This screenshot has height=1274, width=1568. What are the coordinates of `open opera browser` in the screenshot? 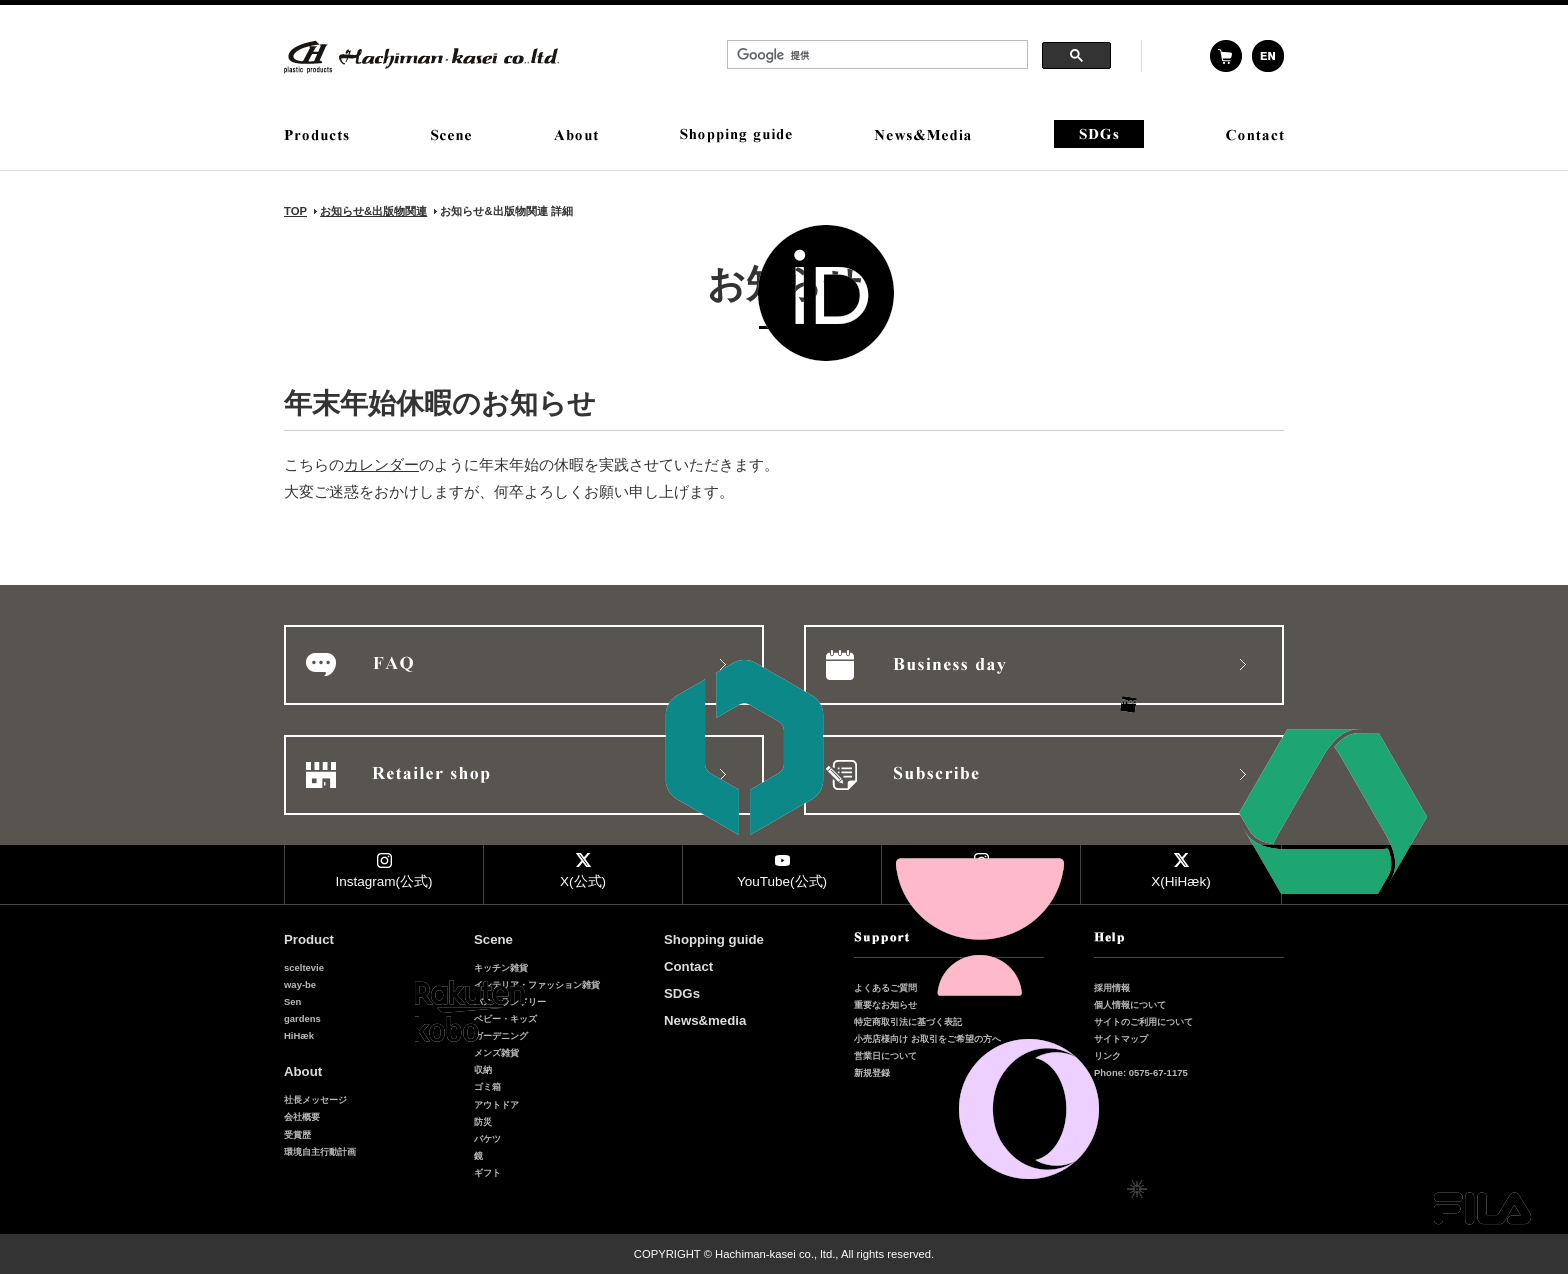 It's located at (1029, 1109).